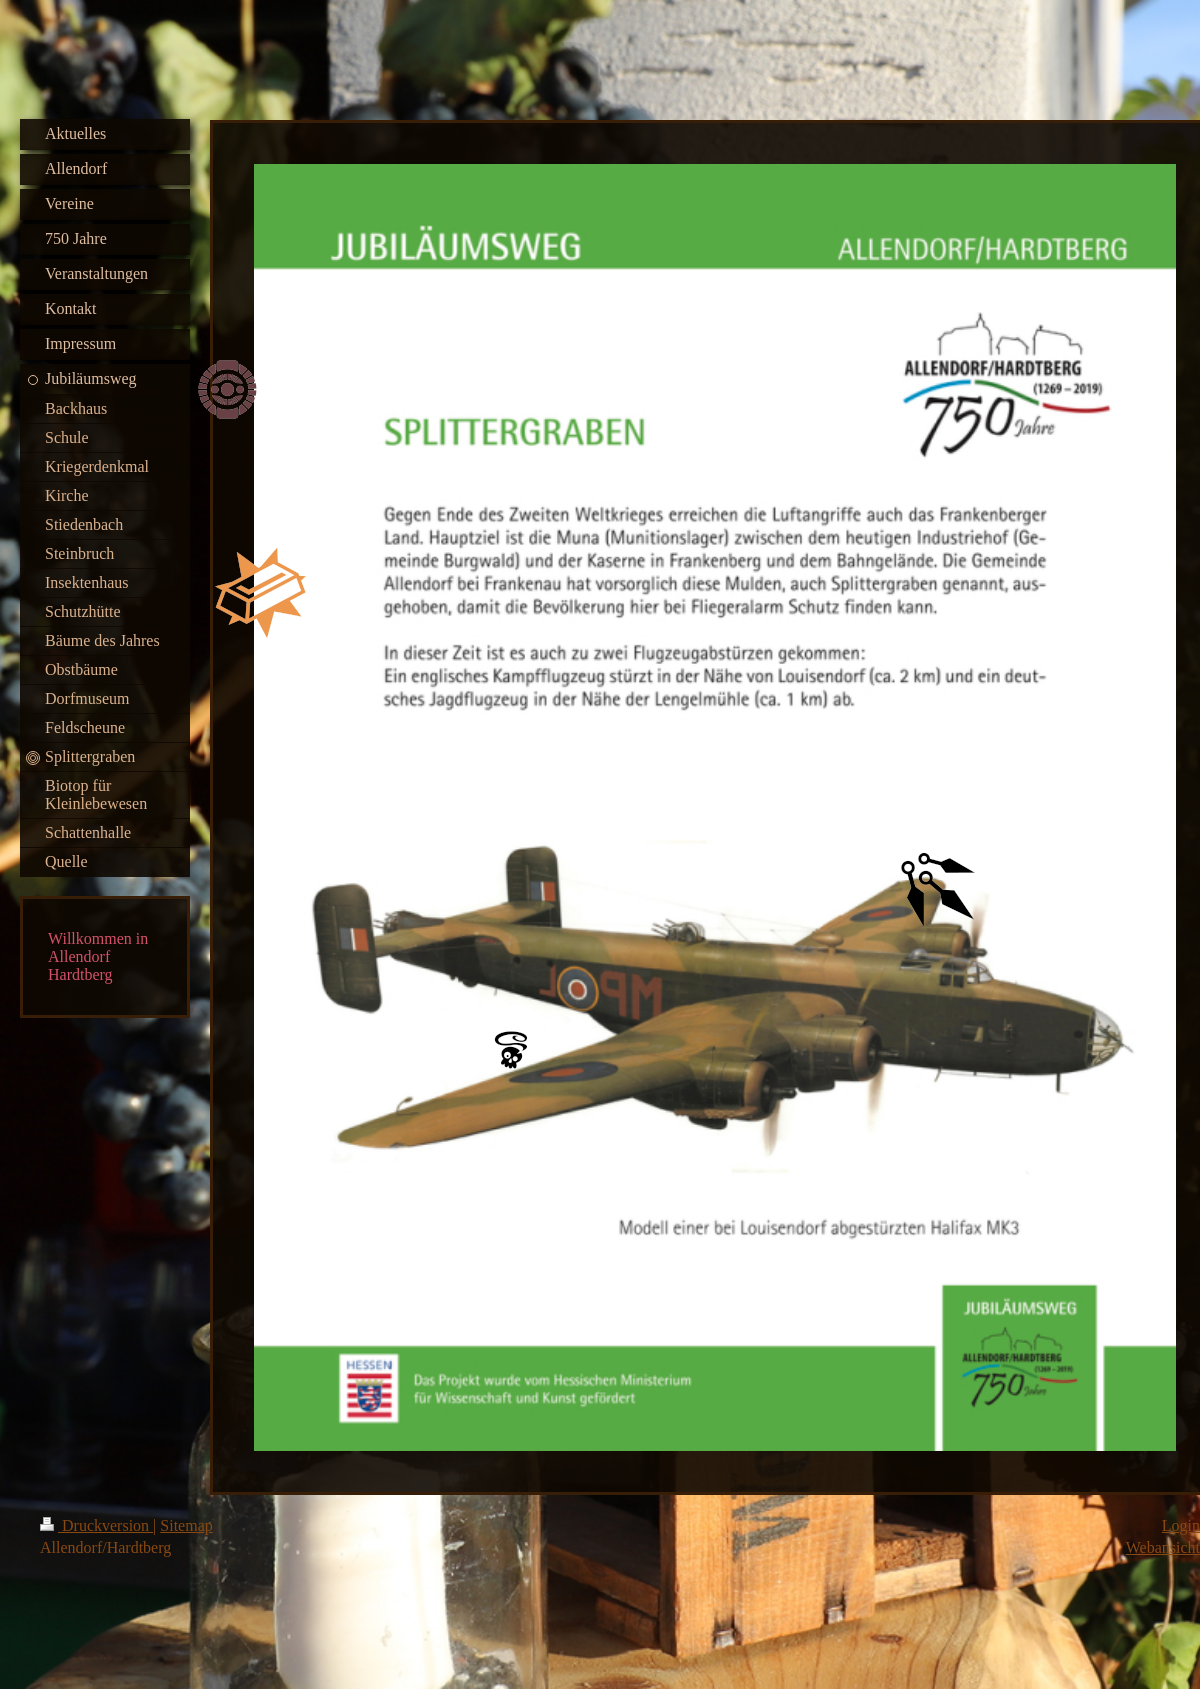  Describe the element at coordinates (512, 1050) in the screenshot. I see `indicates a dazed or confused game state` at that location.